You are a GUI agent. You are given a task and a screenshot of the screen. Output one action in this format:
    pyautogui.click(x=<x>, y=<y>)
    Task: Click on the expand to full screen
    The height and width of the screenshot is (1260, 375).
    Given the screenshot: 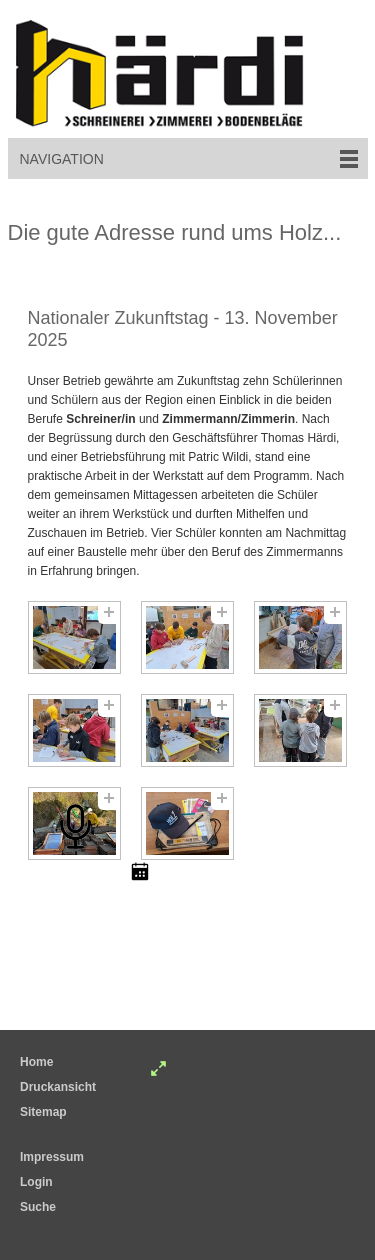 What is the action you would take?
    pyautogui.click(x=158, y=1068)
    